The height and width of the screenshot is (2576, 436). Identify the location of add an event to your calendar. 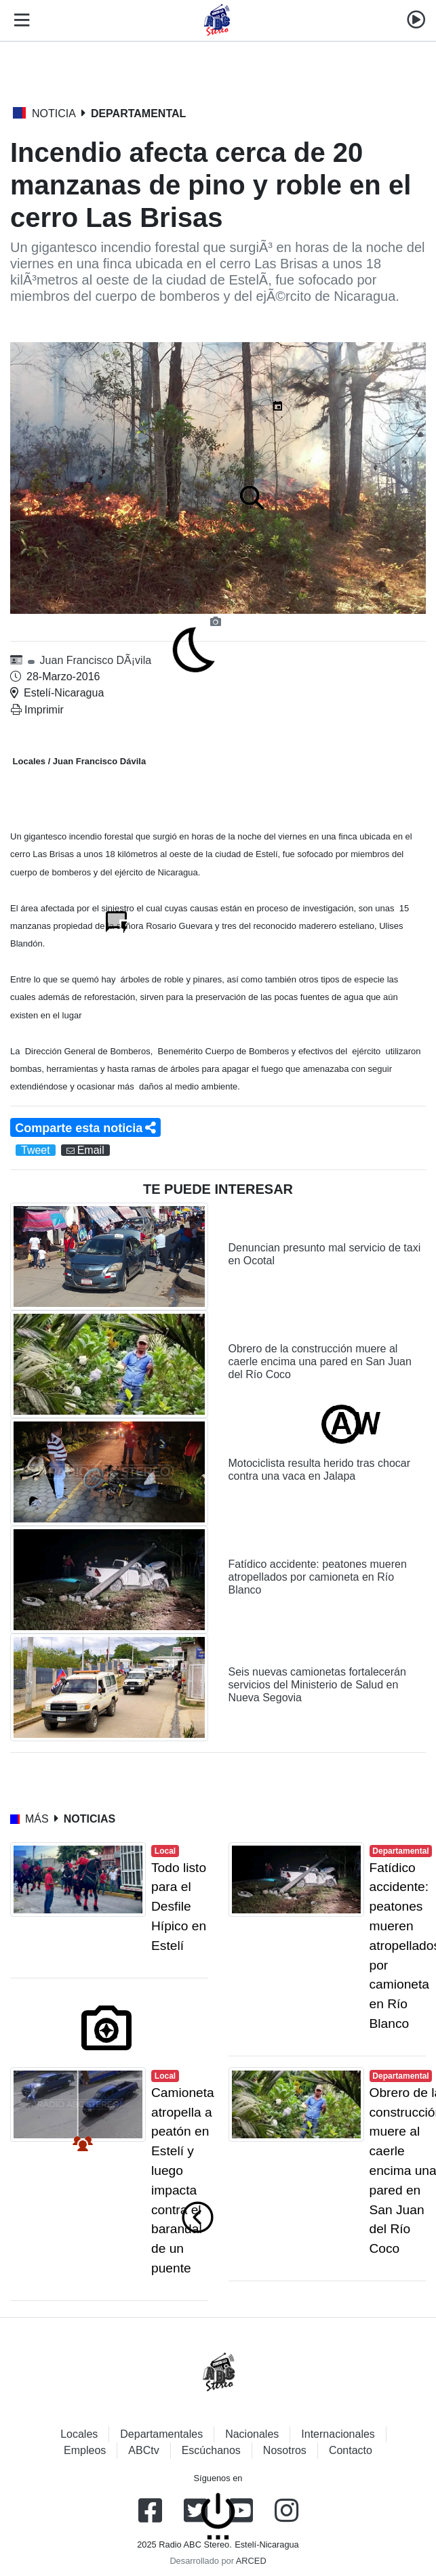
(277, 406).